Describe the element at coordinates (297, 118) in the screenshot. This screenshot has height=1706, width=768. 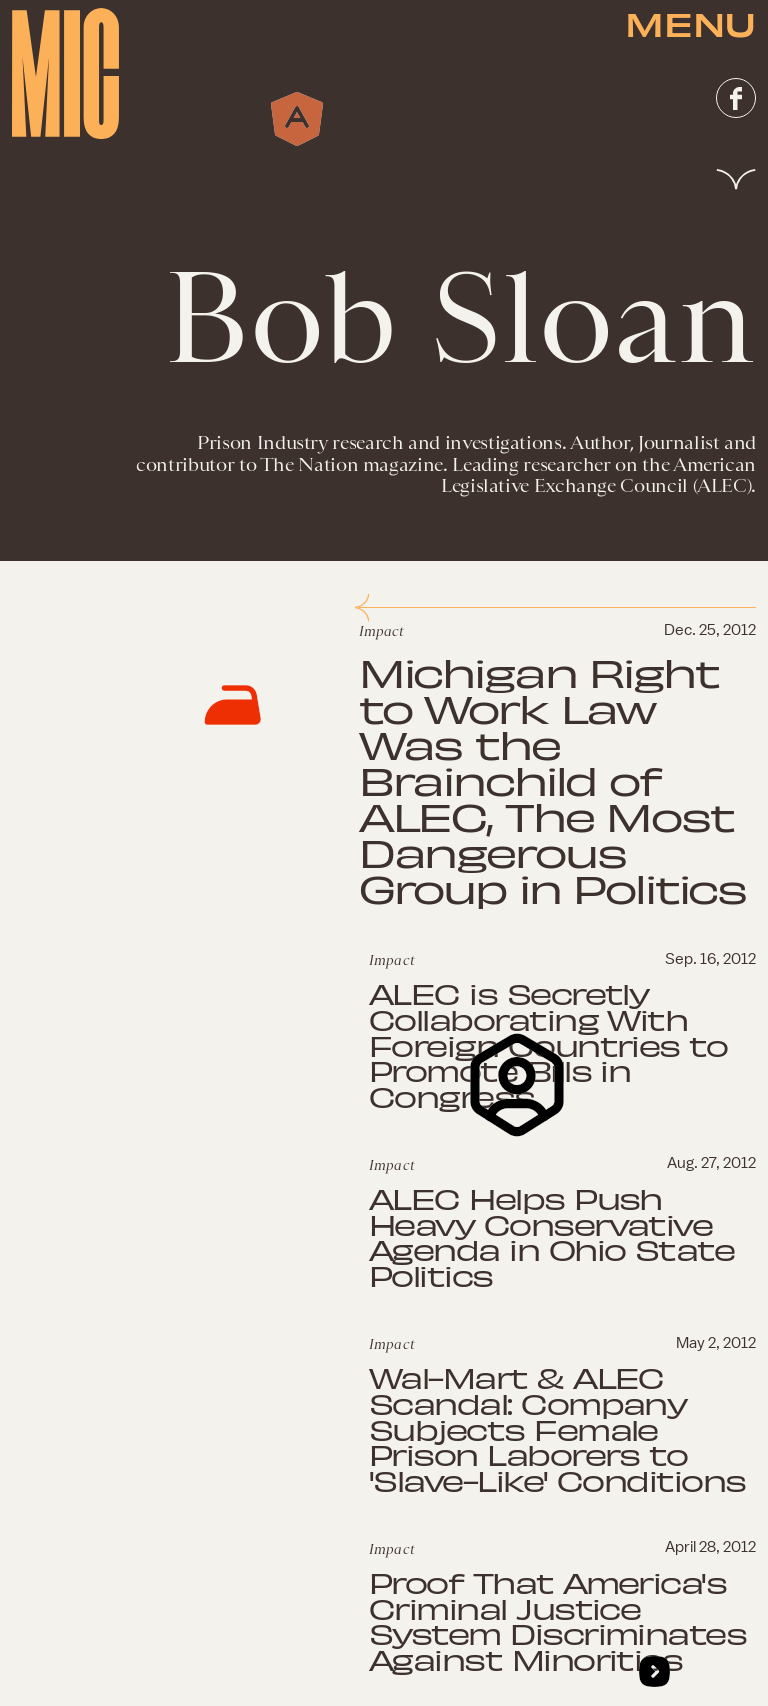
I see `indicates an Angular framework project or application` at that location.